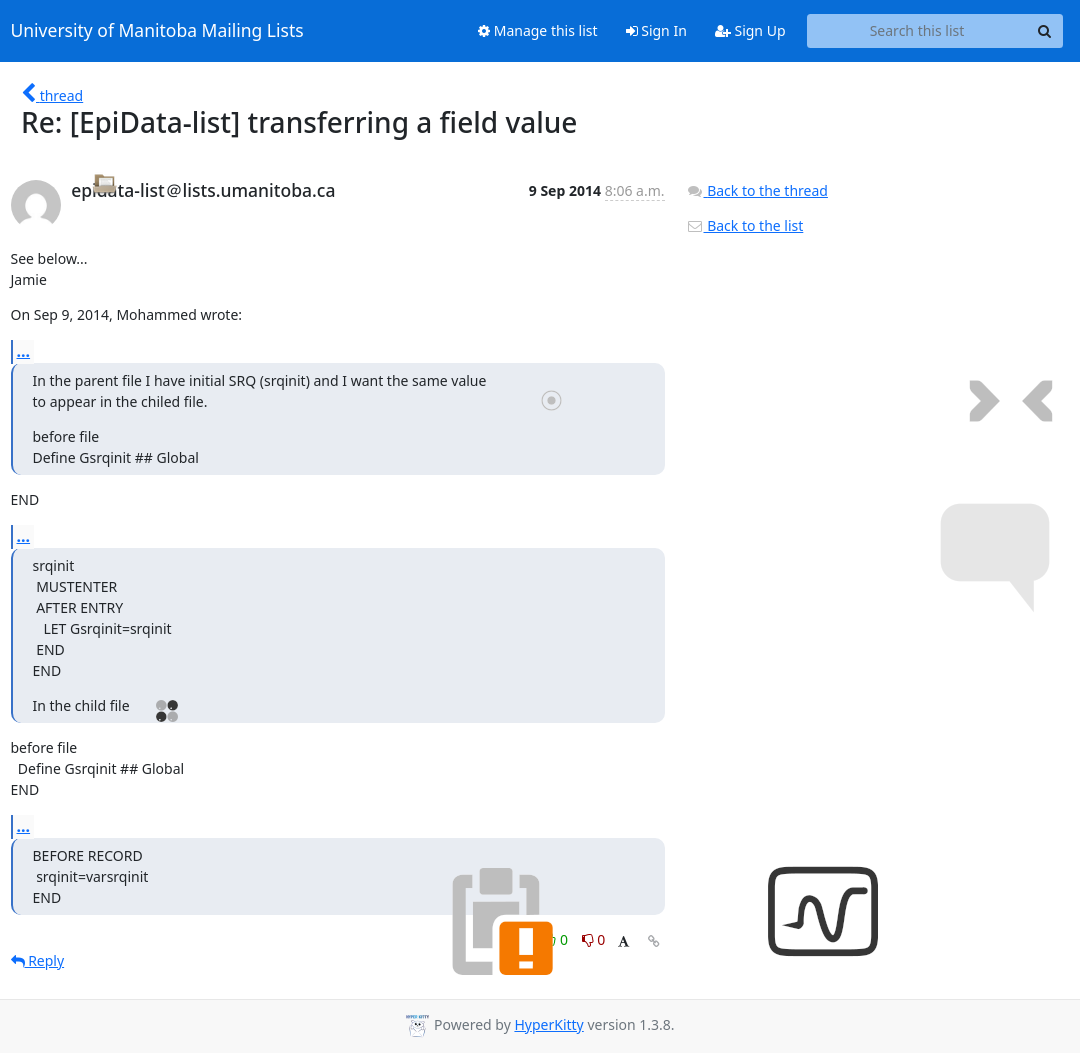 This screenshot has height=1053, width=1080. I want to click on indicates a task or item is due or requires attention, so click(499, 921).